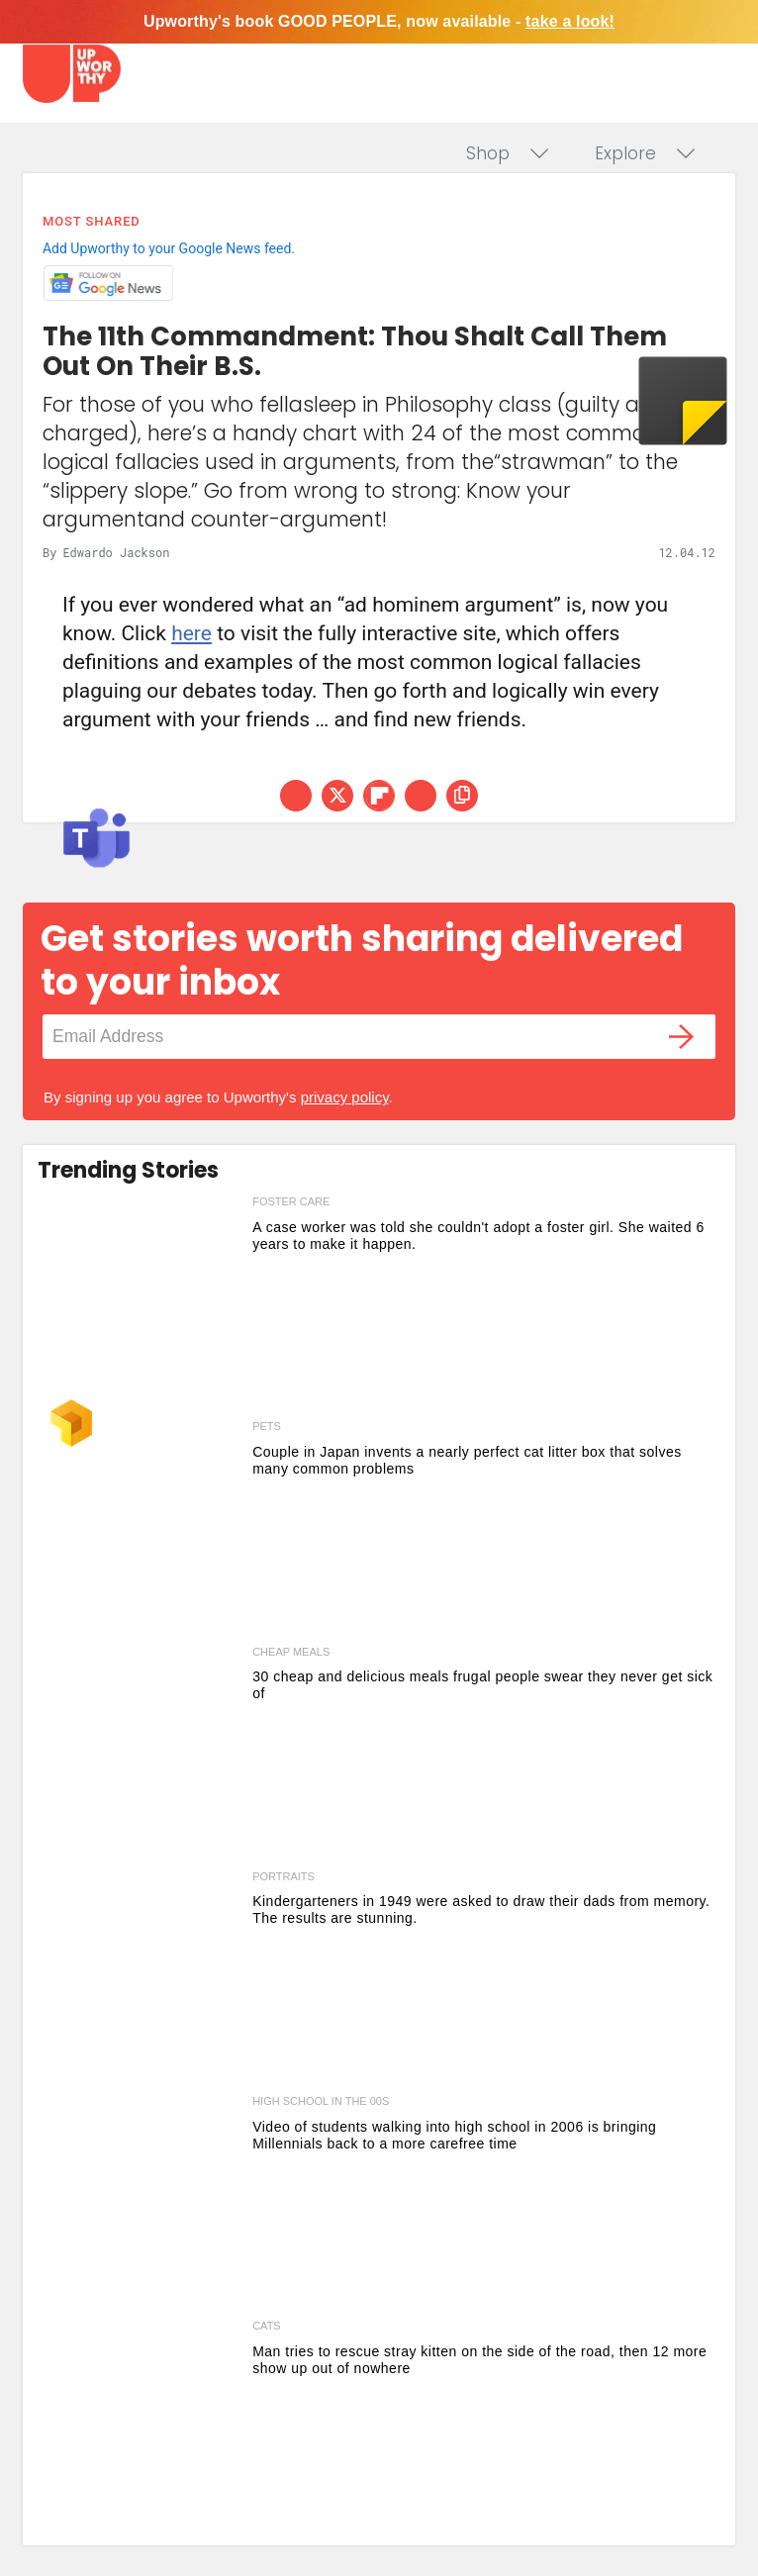 This screenshot has width=758, height=2576. Describe the element at coordinates (71, 1423) in the screenshot. I see `import data or files into an application` at that location.